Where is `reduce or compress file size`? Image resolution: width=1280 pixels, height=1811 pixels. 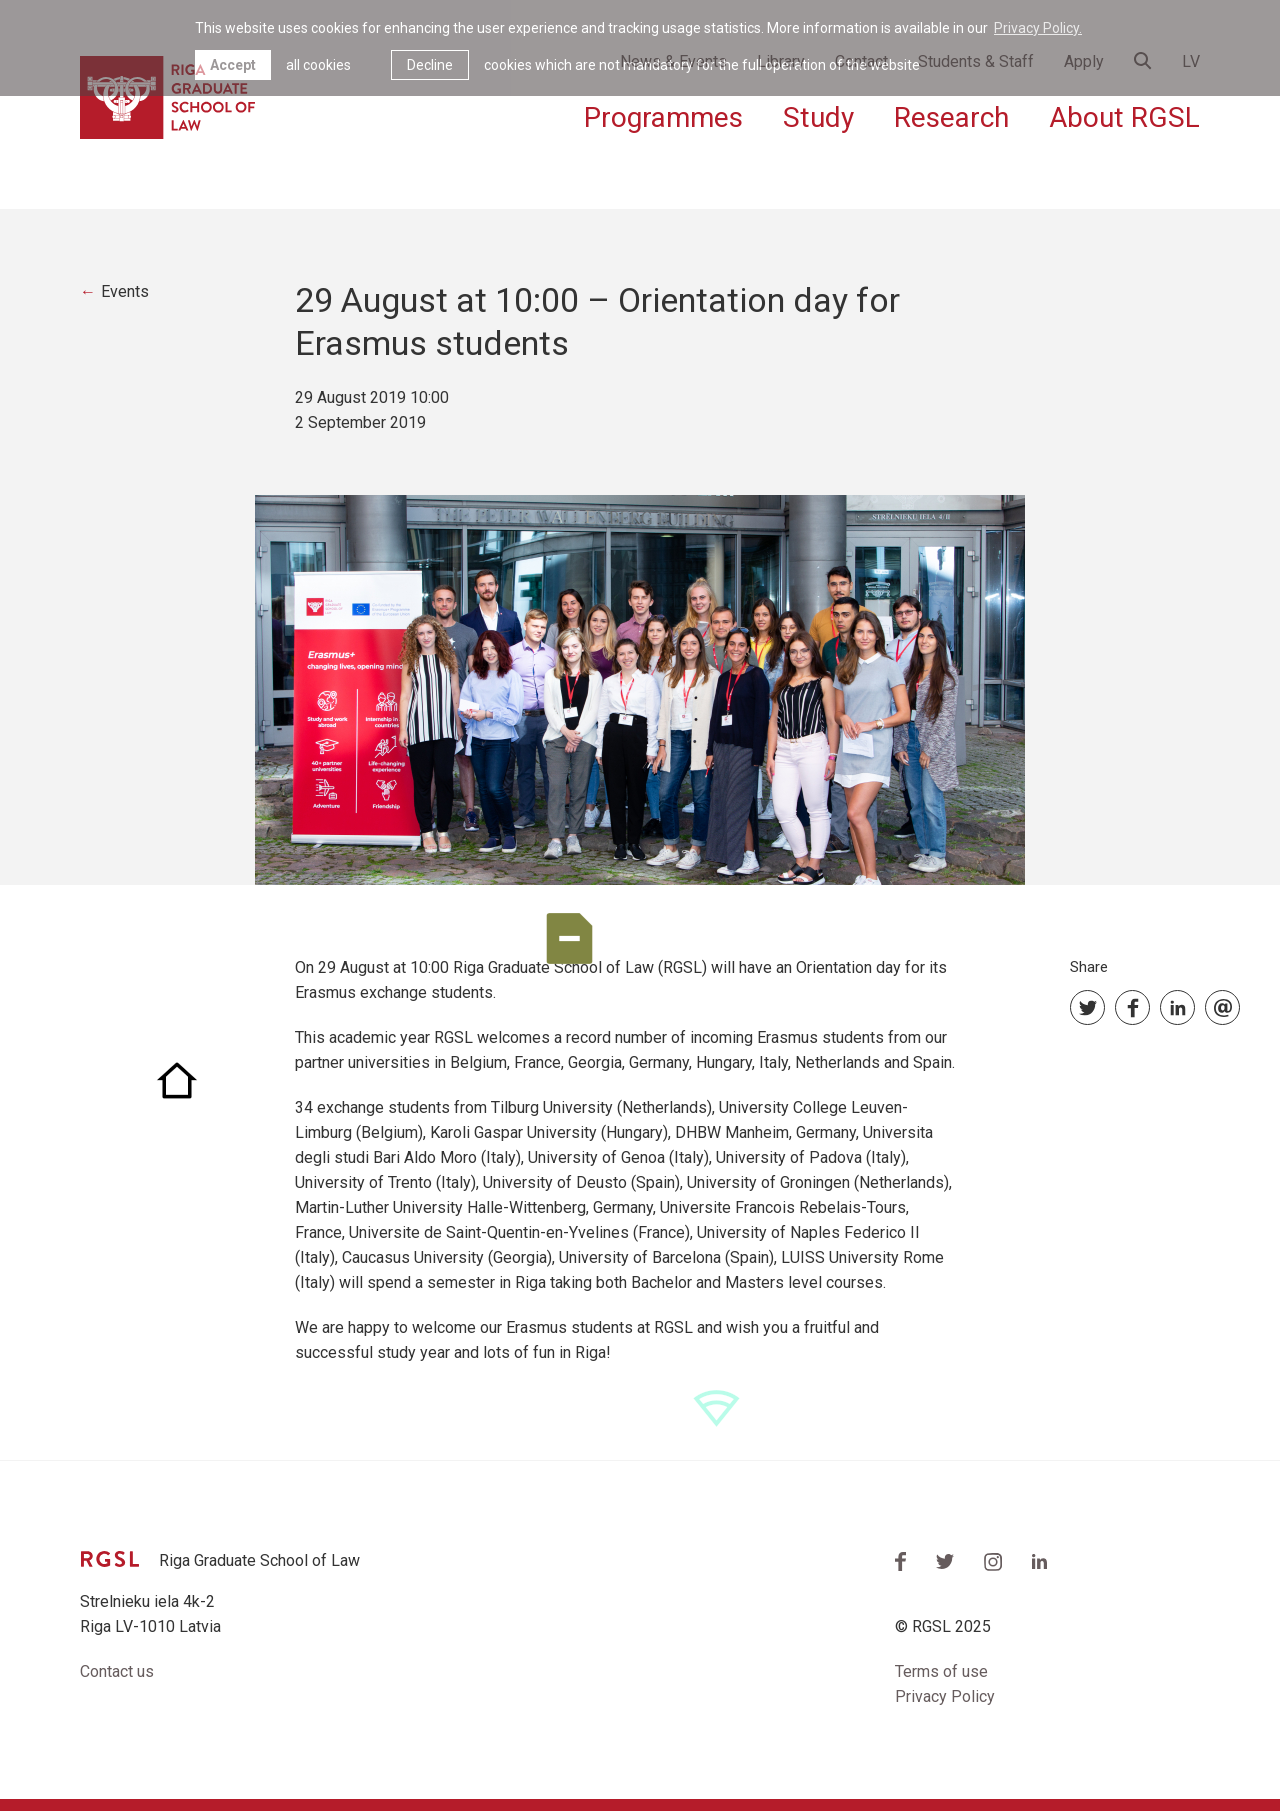 reduce or compress file size is located at coordinates (569, 938).